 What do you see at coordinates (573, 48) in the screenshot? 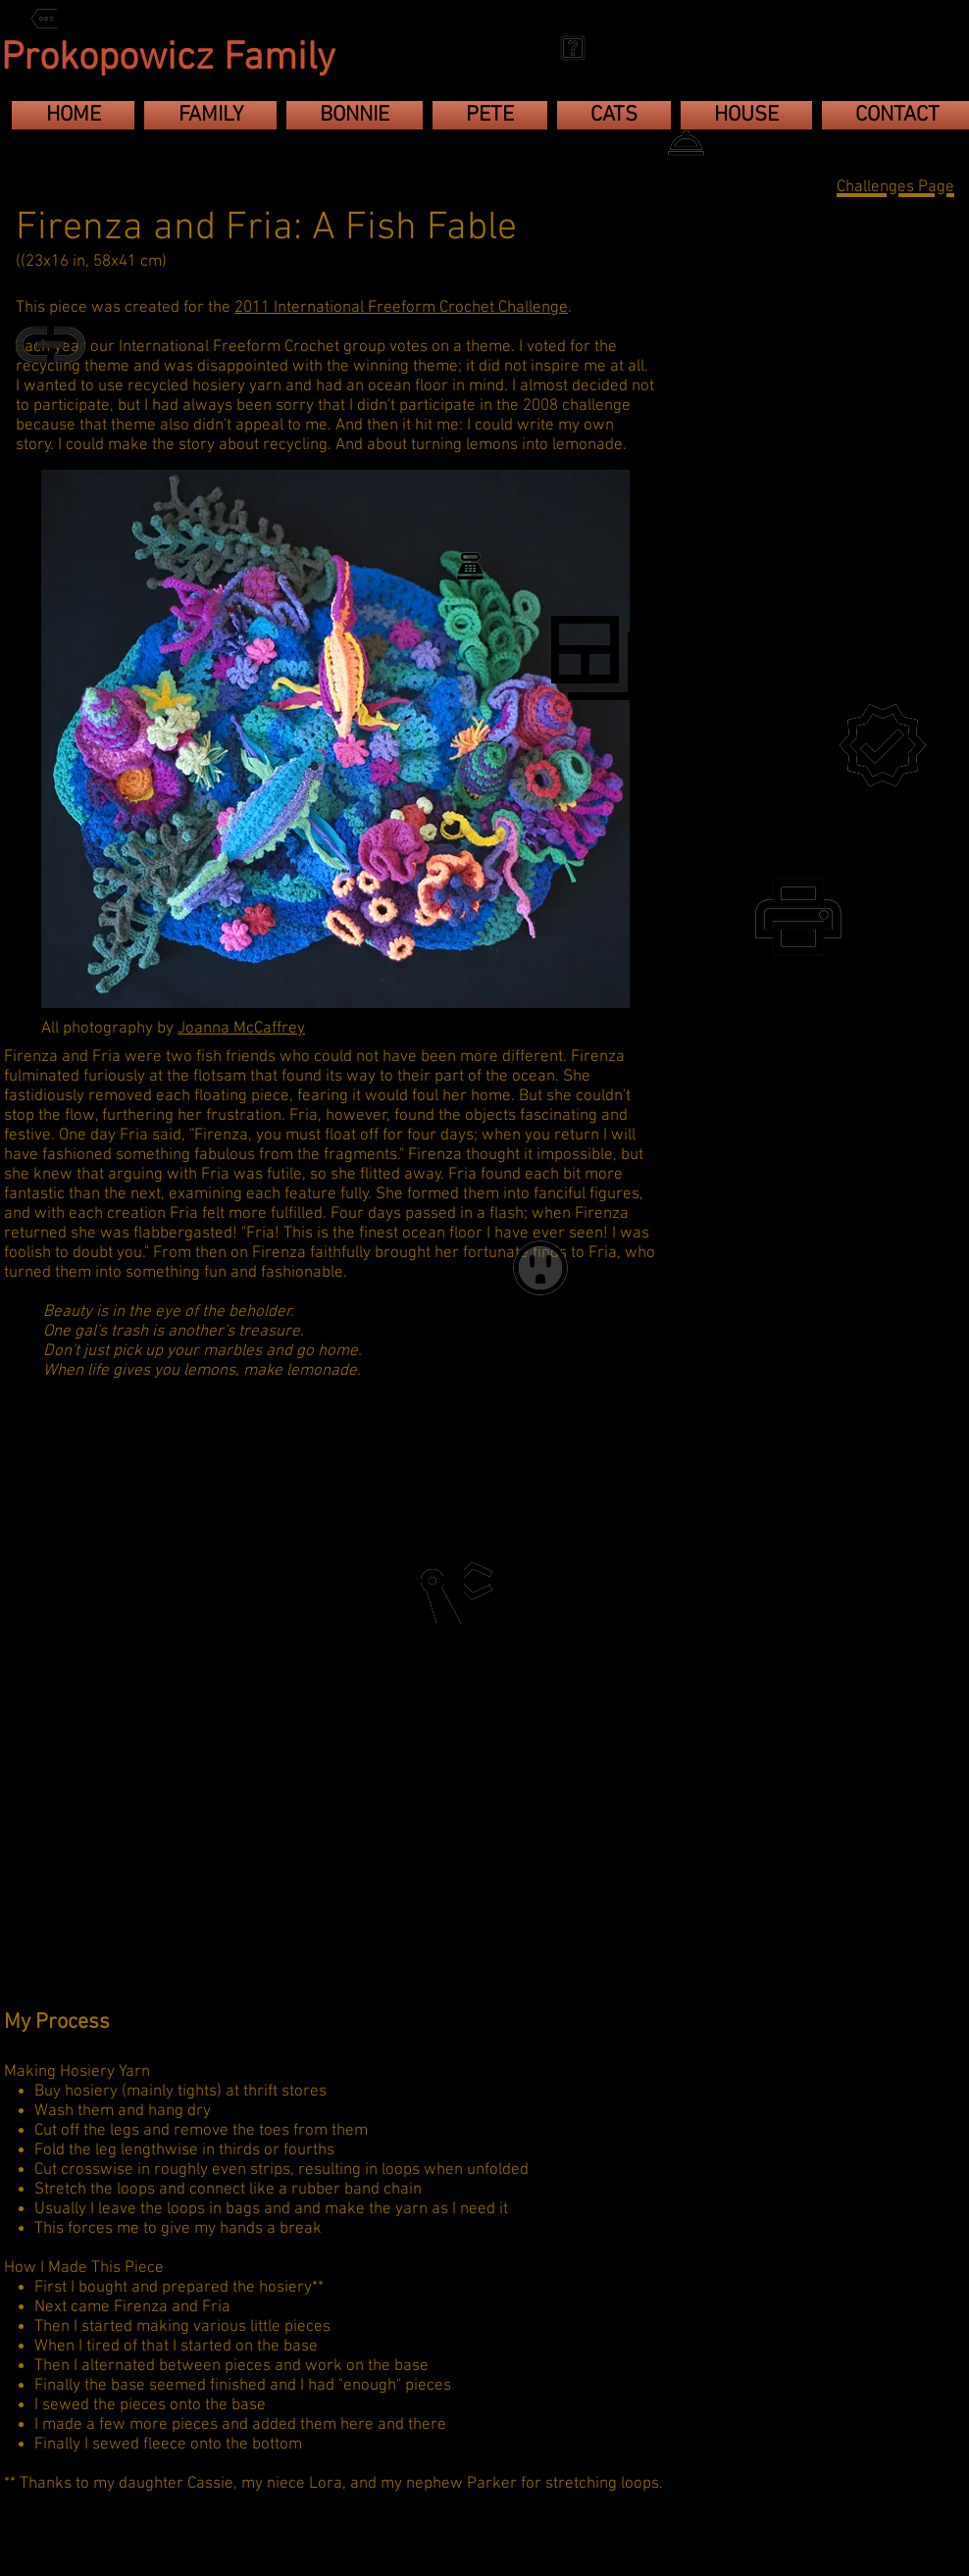
I see `access help center or support resources` at bounding box center [573, 48].